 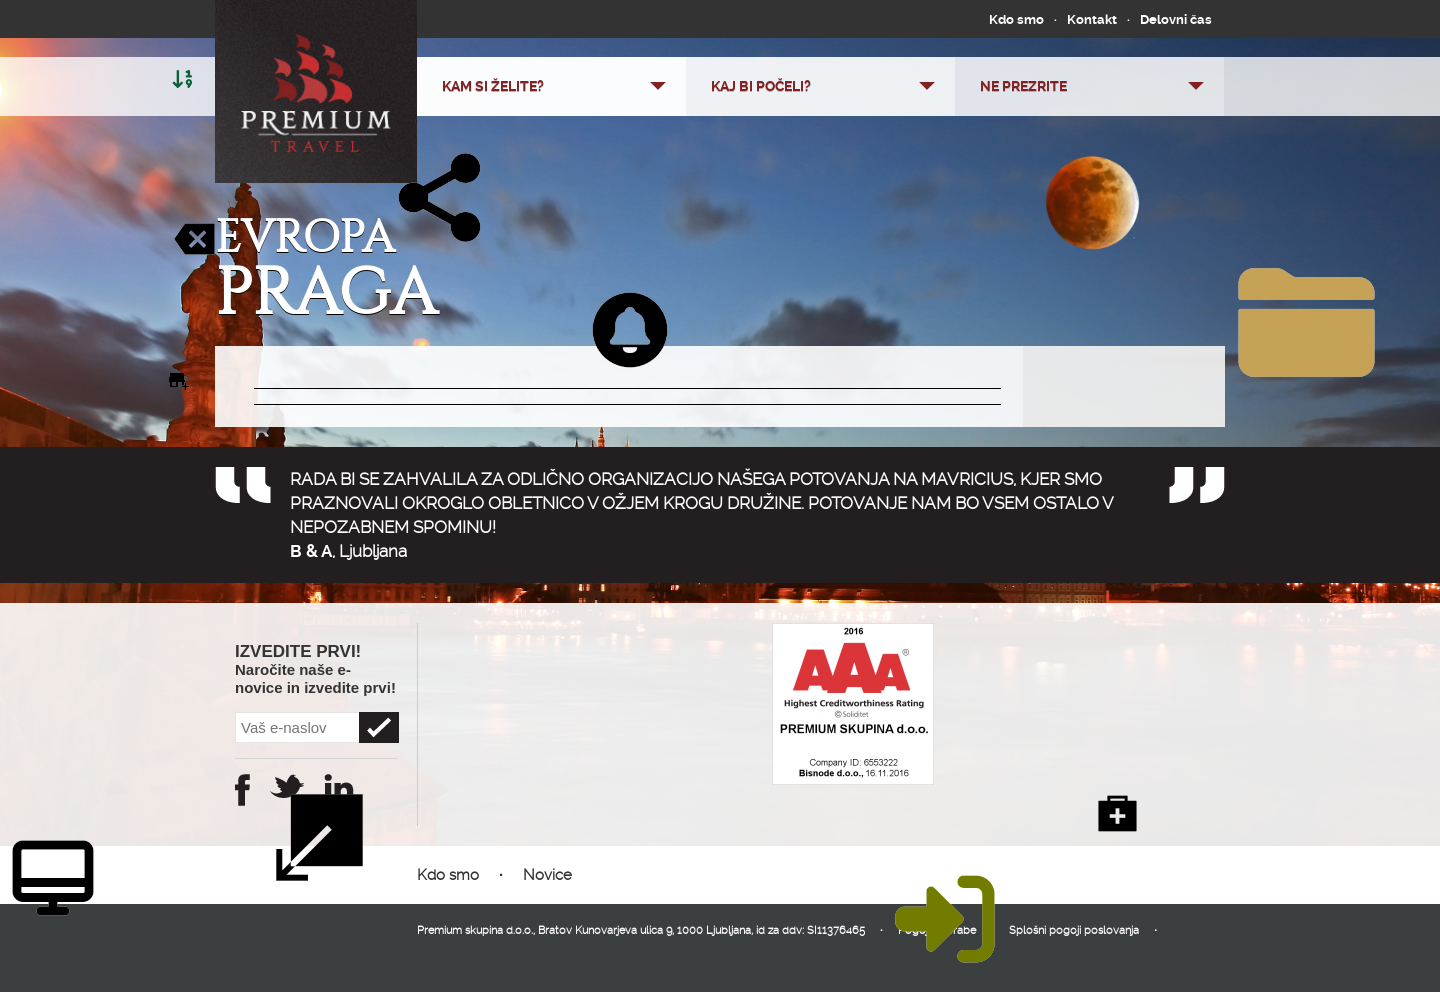 What do you see at coordinates (183, 79) in the screenshot?
I see `sort numbers in ascending order` at bounding box center [183, 79].